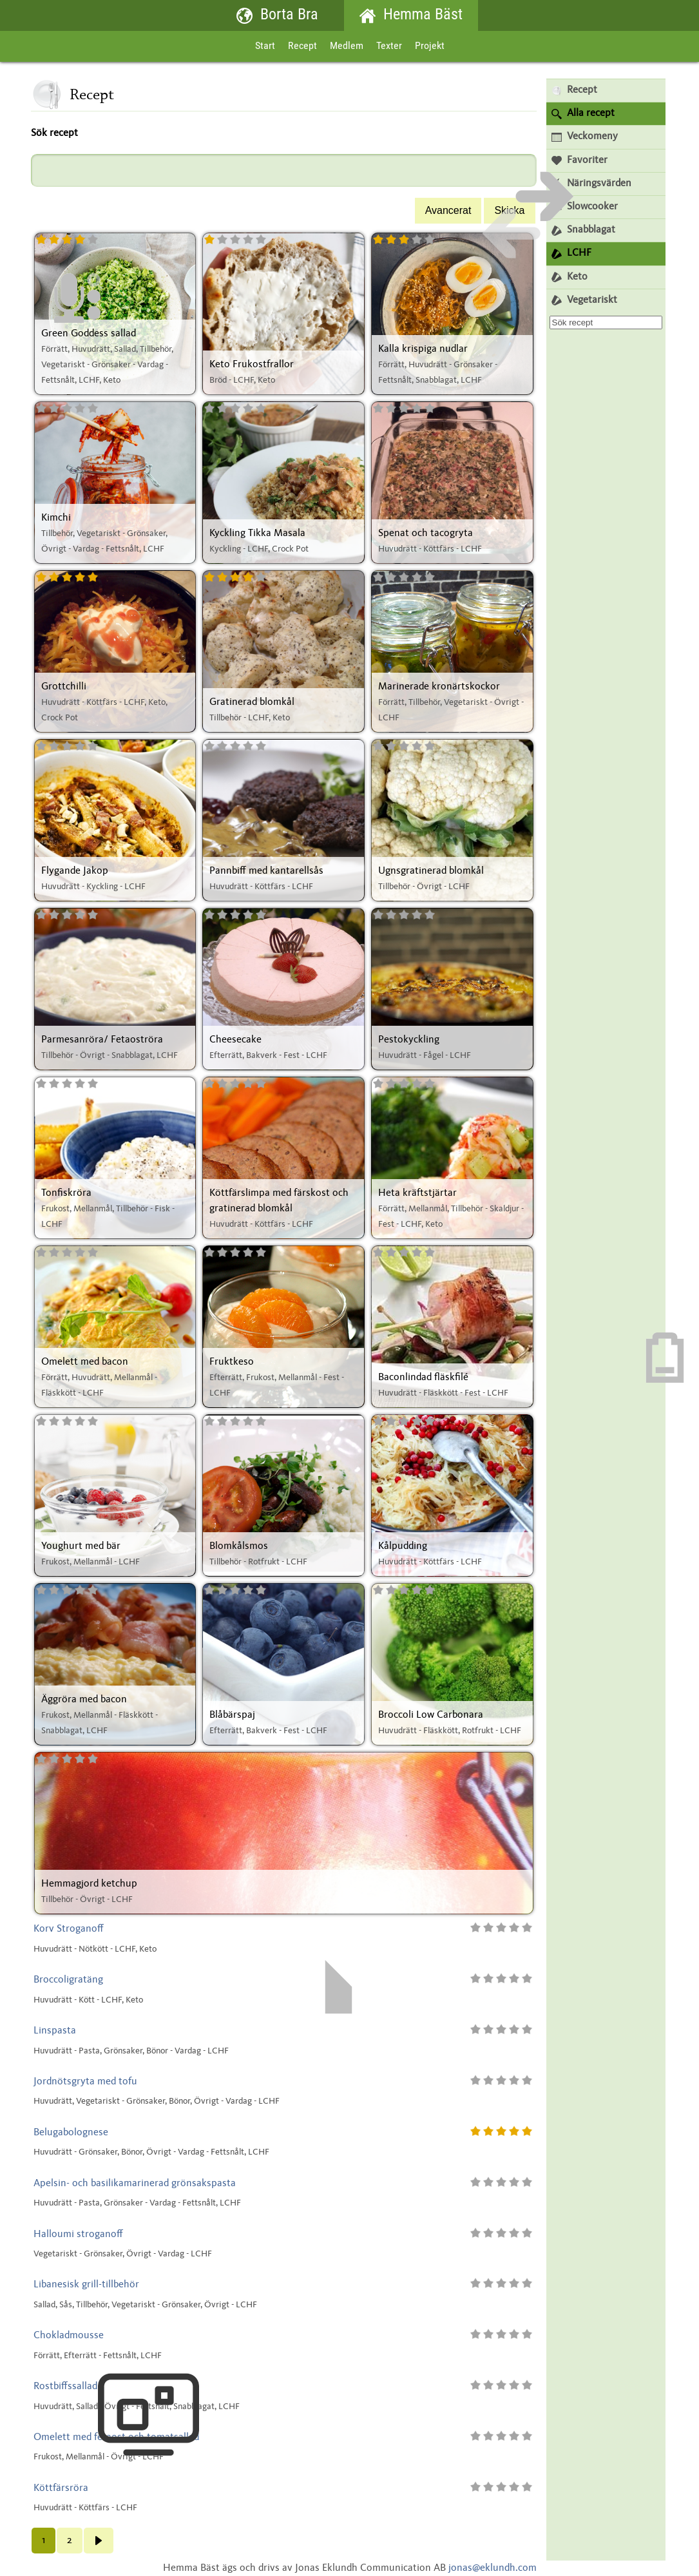  Describe the element at coordinates (338, 1986) in the screenshot. I see `move selection cursor to end of text` at that location.